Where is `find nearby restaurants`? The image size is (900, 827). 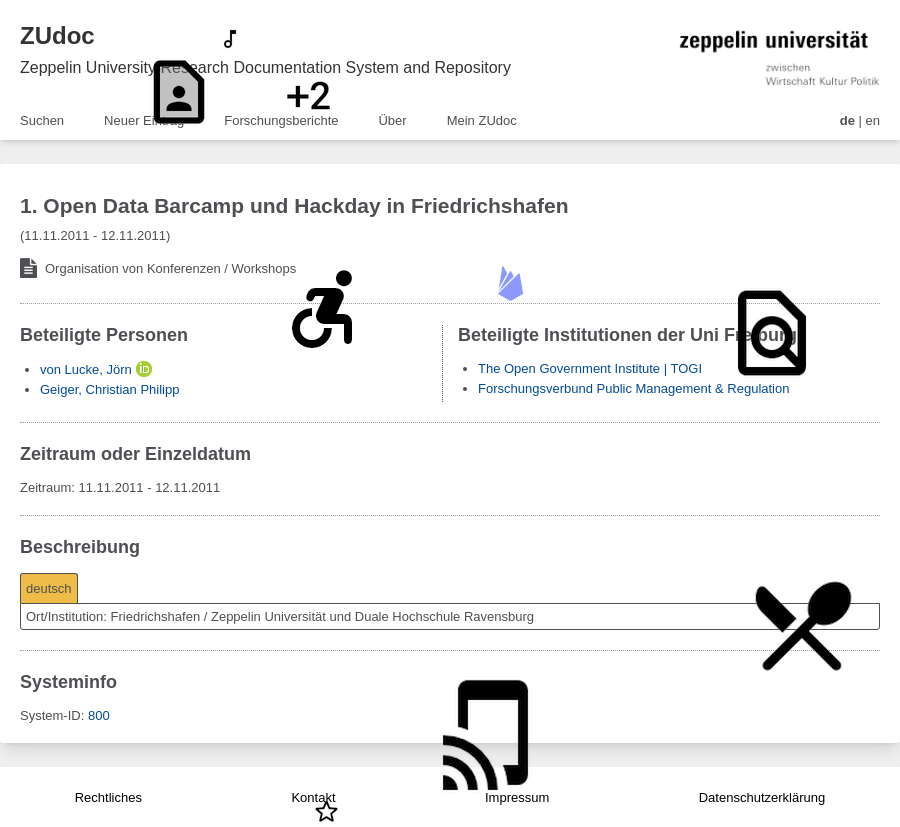
find nearby restaurants is located at coordinates (802, 626).